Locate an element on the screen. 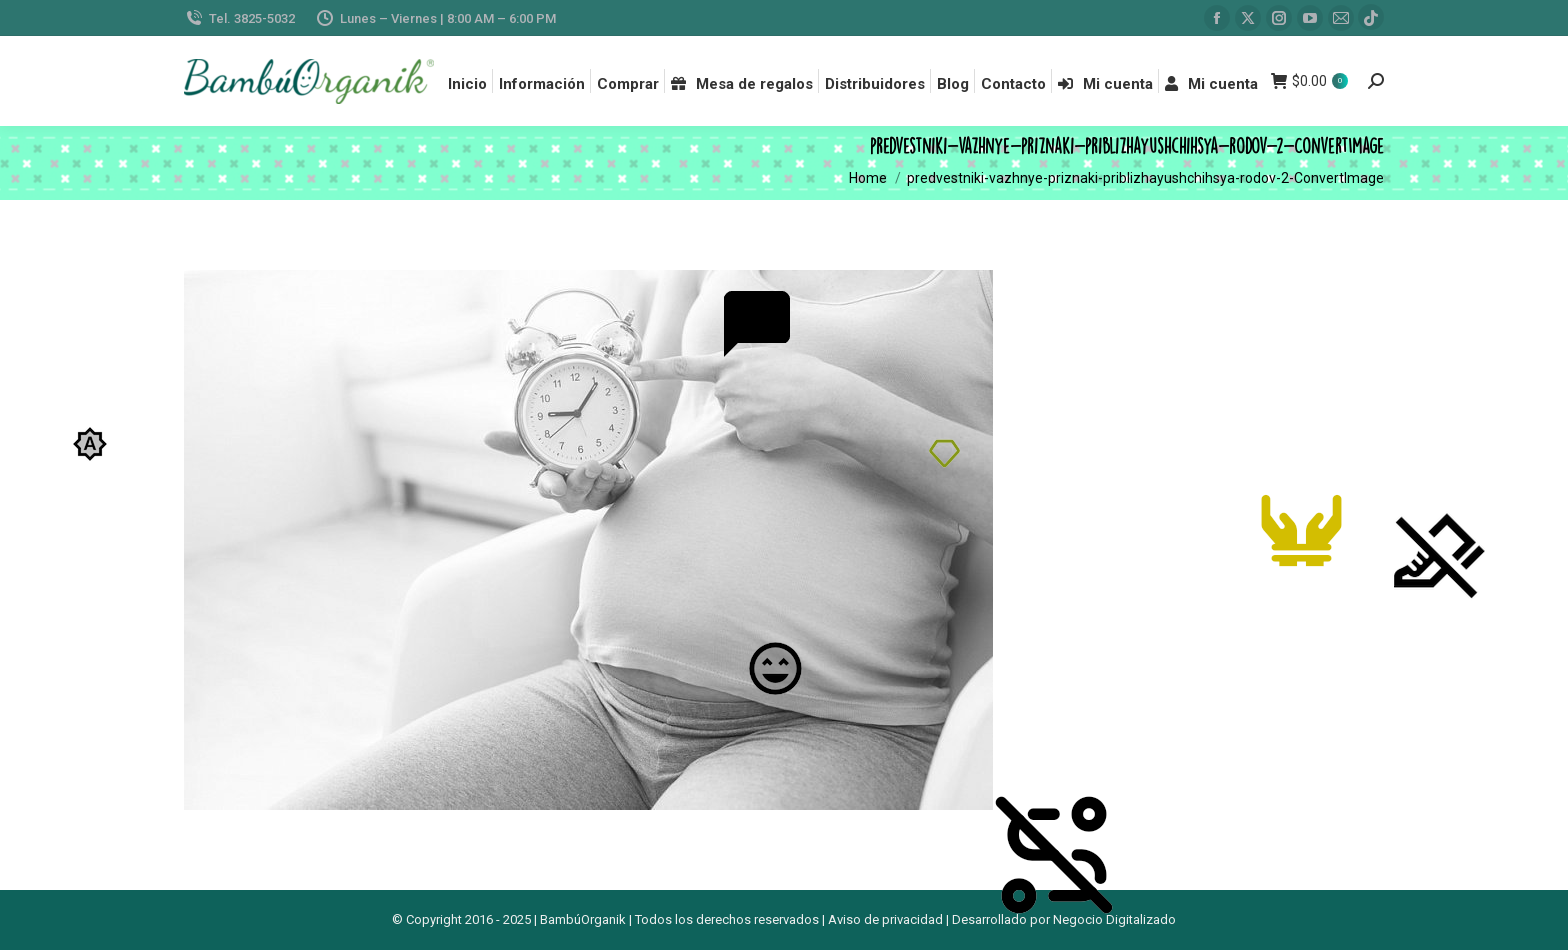  do not step on this surface is located at coordinates (1439, 554).